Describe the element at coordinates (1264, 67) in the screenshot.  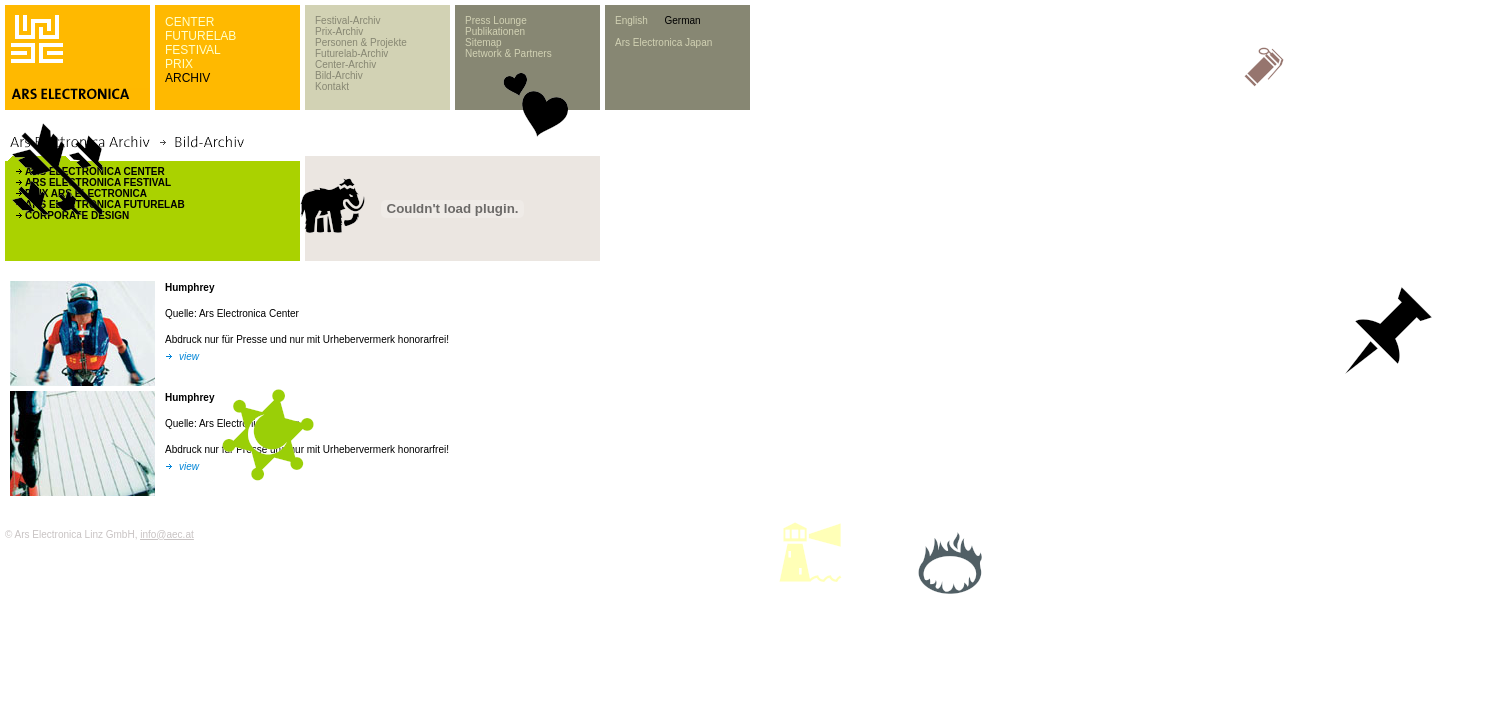
I see `equip stun grenade weapon` at that location.